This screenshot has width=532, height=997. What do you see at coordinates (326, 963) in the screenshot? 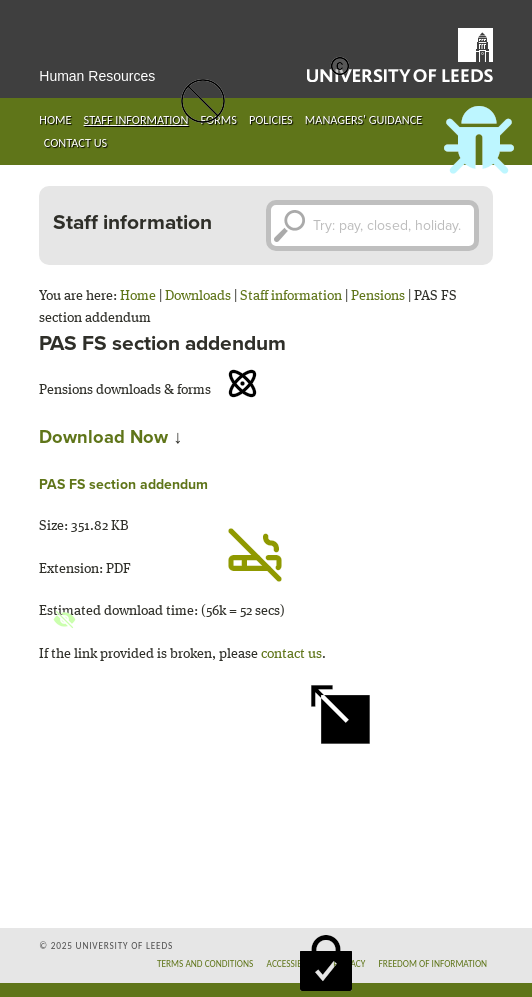
I see `order confirmed or purchase complete` at bounding box center [326, 963].